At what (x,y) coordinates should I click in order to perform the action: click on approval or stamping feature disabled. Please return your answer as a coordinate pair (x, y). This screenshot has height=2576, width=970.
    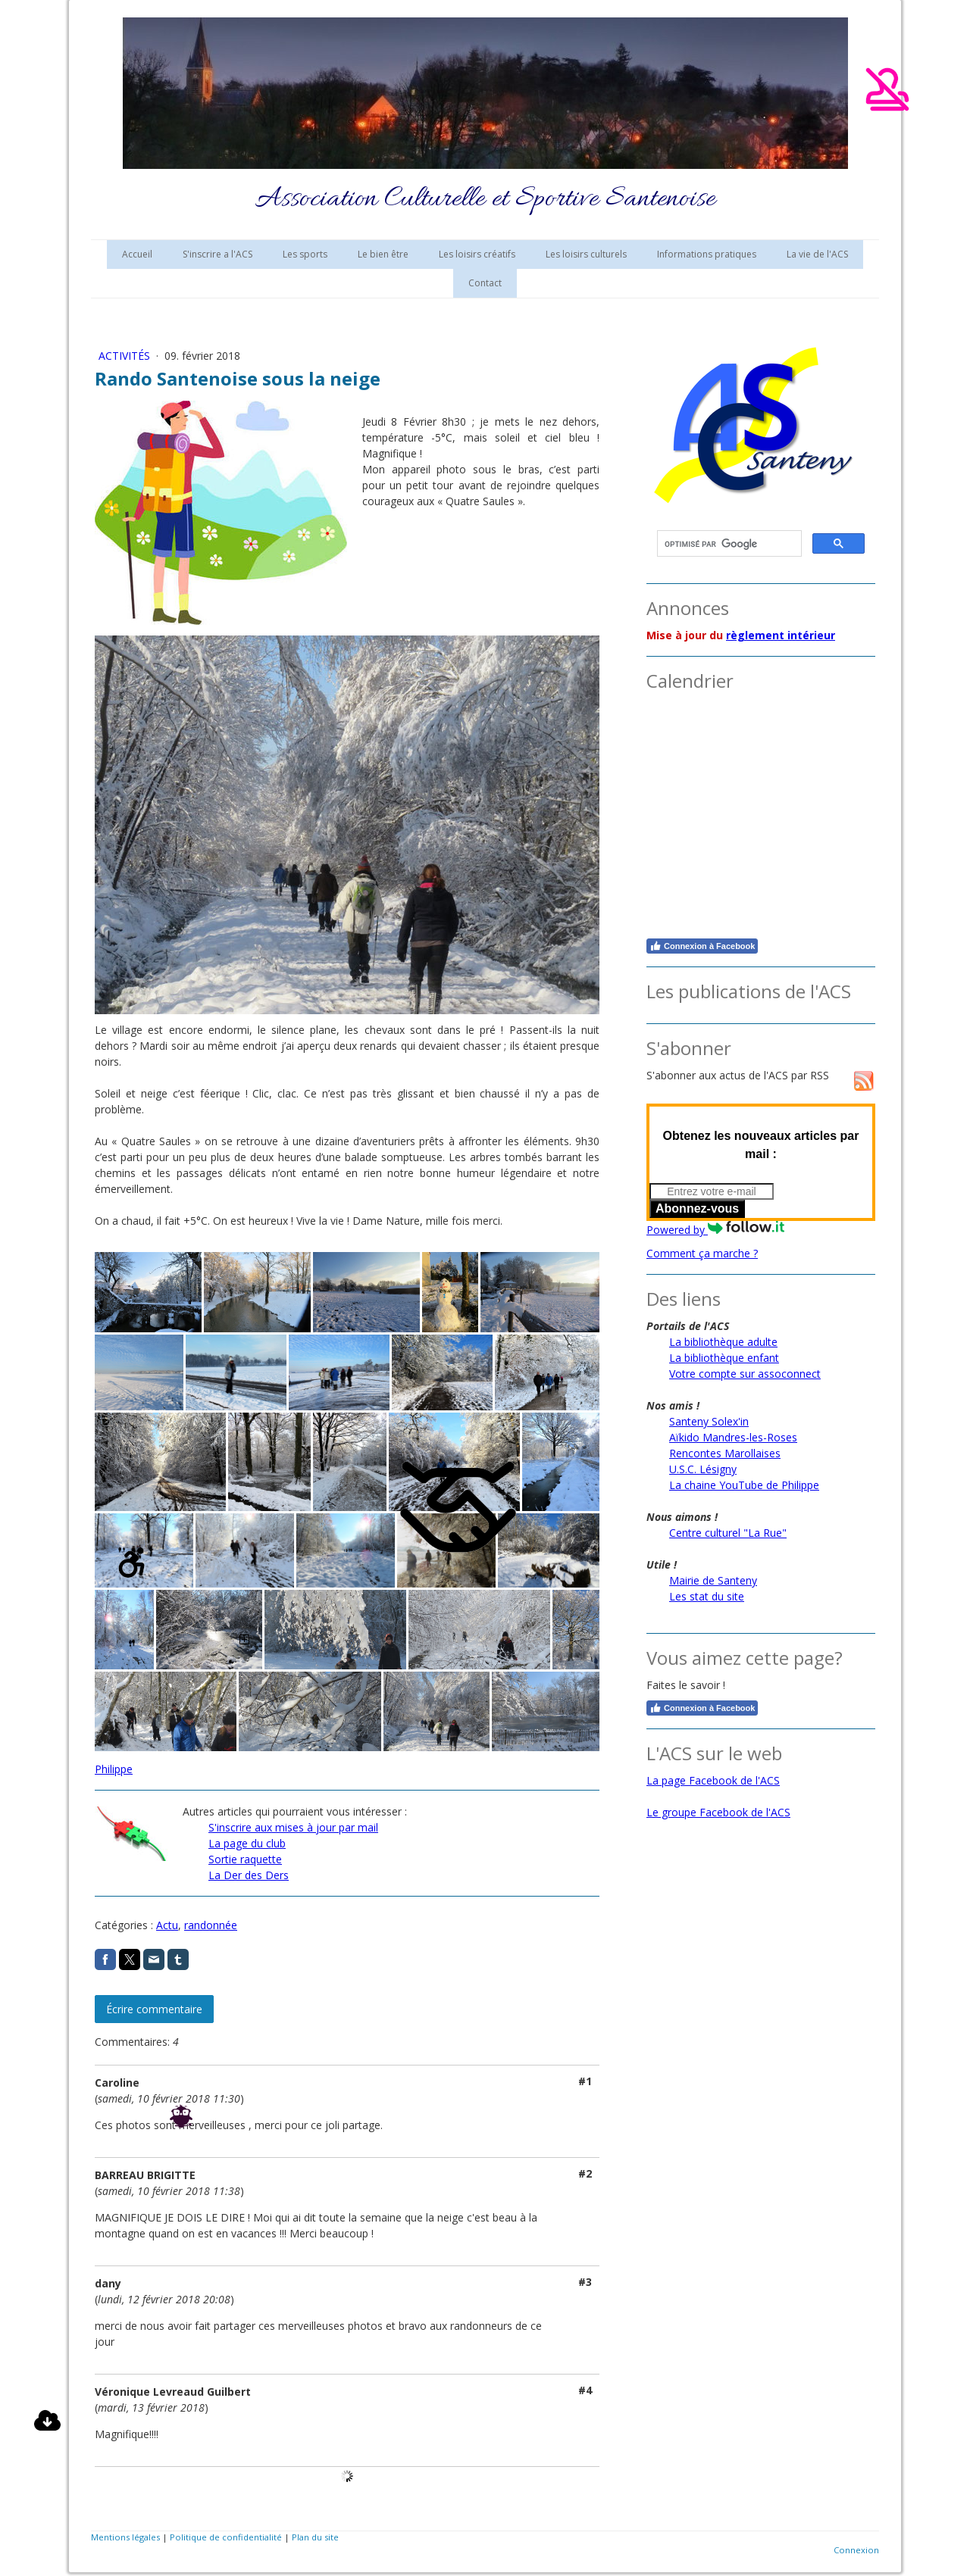
    Looking at the image, I should click on (887, 89).